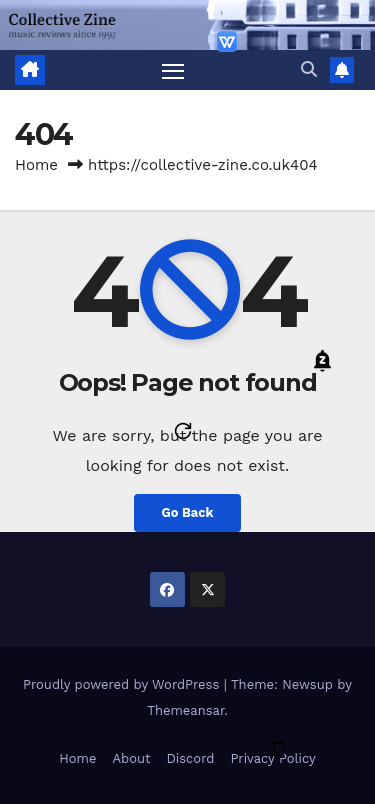 This screenshot has height=804, width=375. What do you see at coordinates (227, 41) in the screenshot?
I see `open WPS Office application` at bounding box center [227, 41].